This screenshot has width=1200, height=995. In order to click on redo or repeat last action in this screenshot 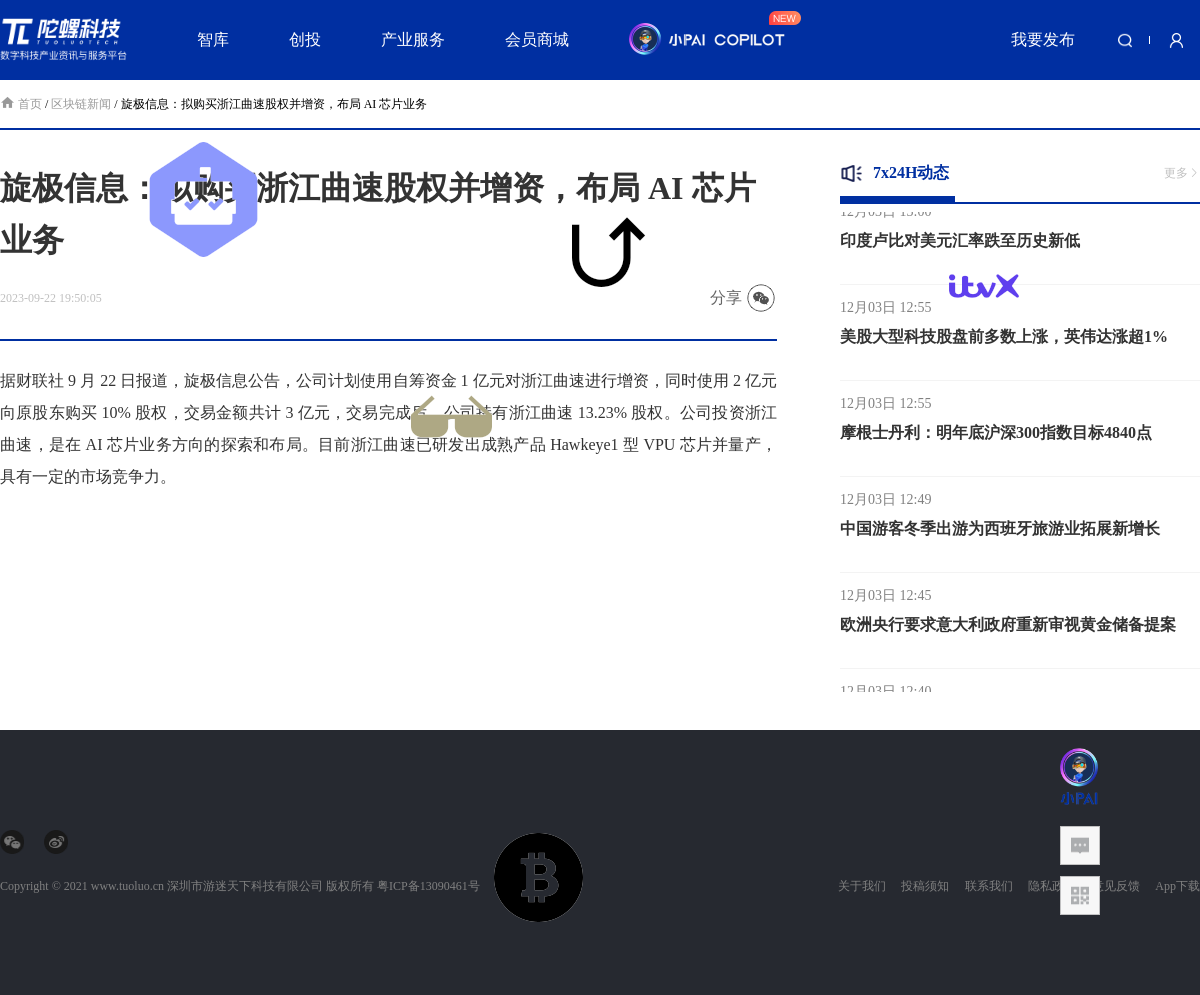, I will do `click(605, 254)`.